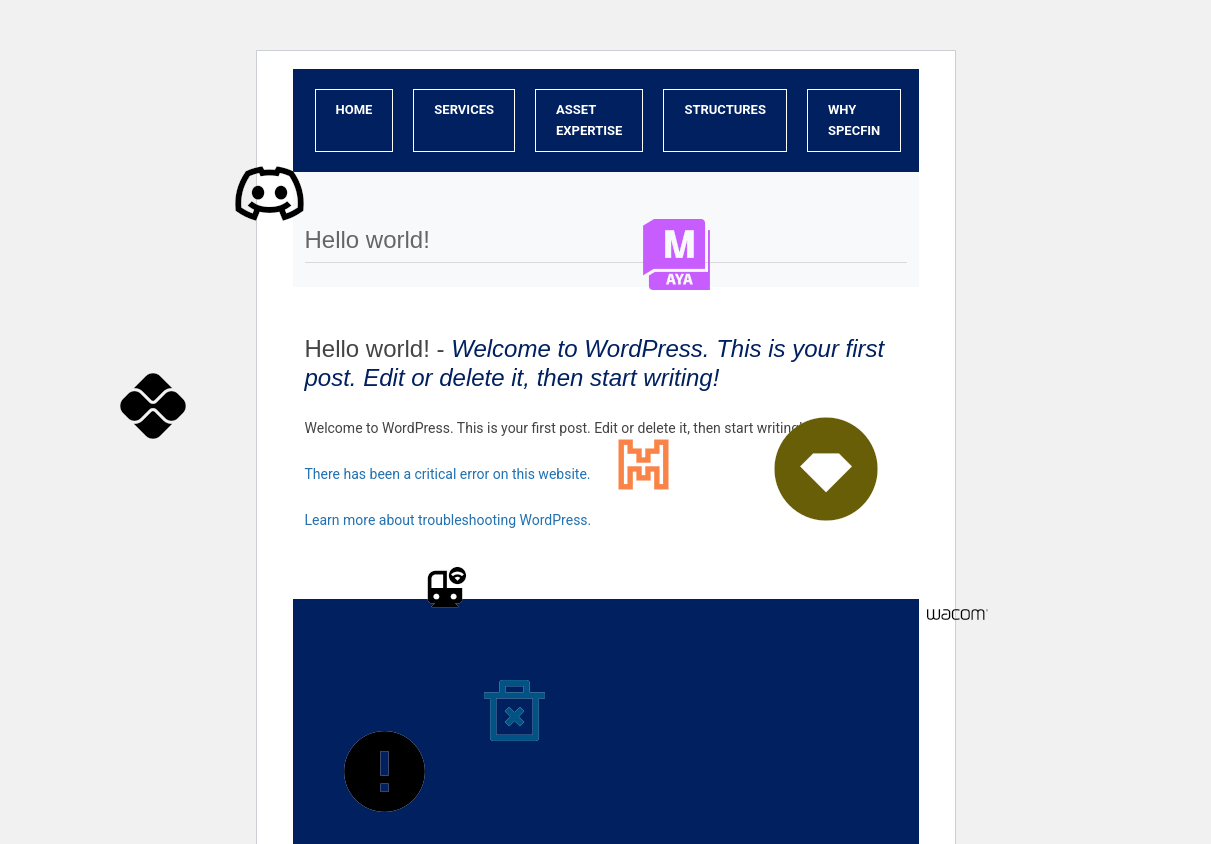  What do you see at coordinates (676, 254) in the screenshot?
I see `open Autodesk Maya application` at bounding box center [676, 254].